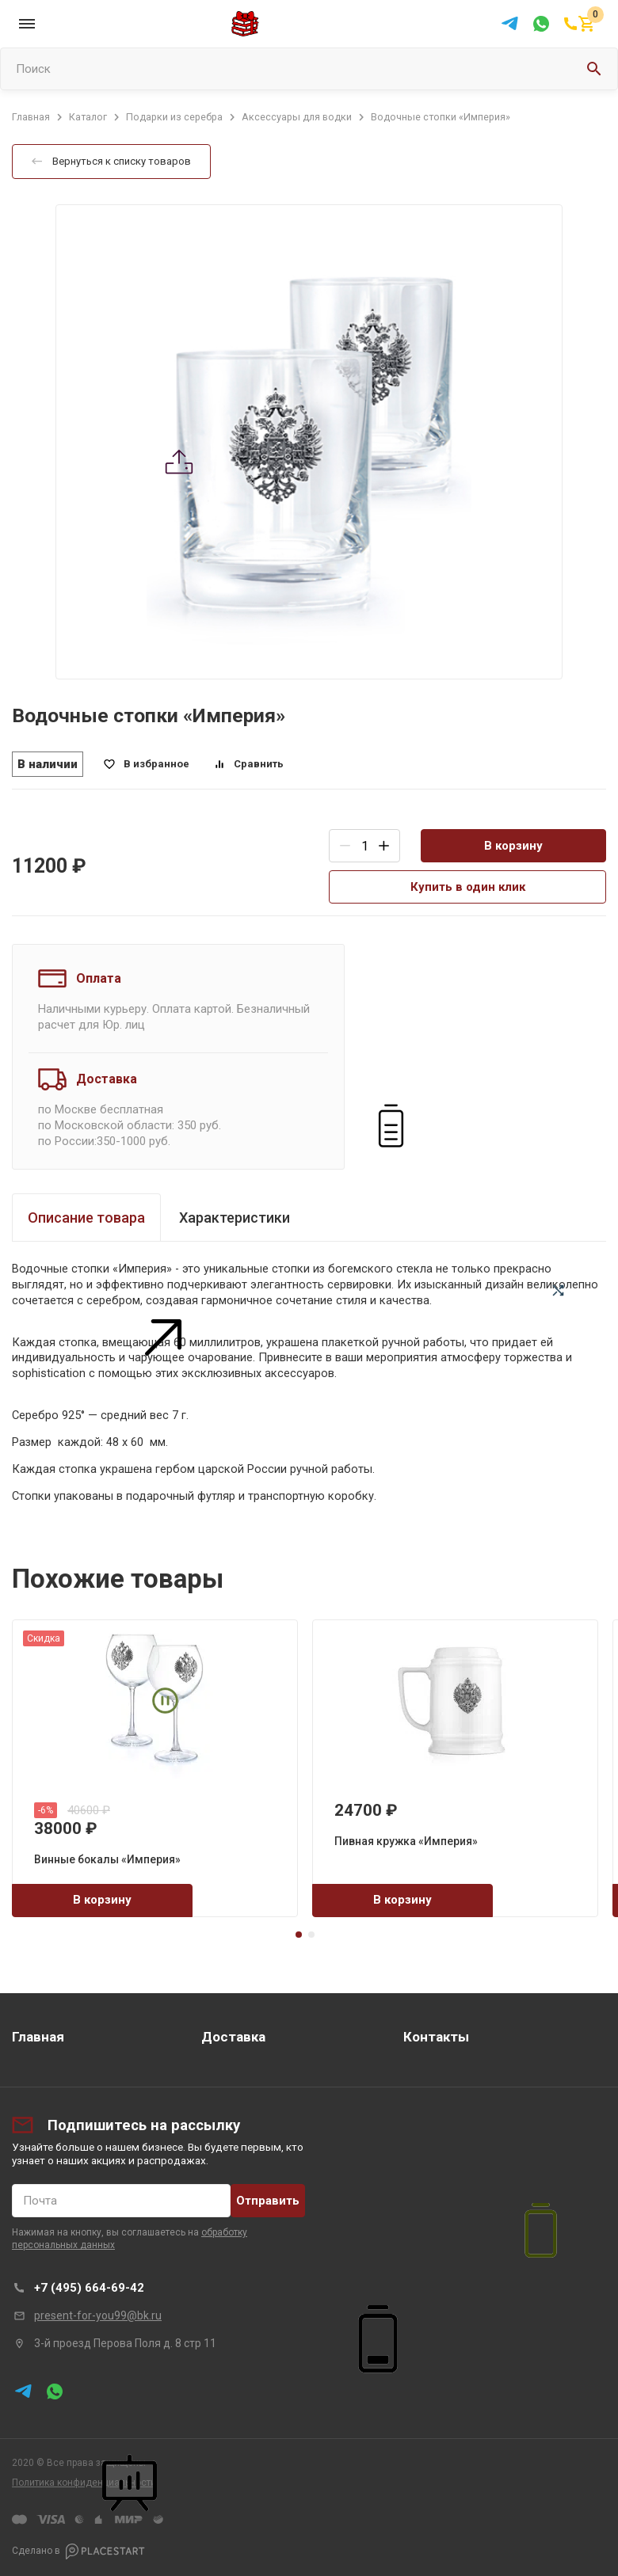 The height and width of the screenshot is (2576, 618). Describe the element at coordinates (391, 1126) in the screenshot. I see `indicates high battery level` at that location.